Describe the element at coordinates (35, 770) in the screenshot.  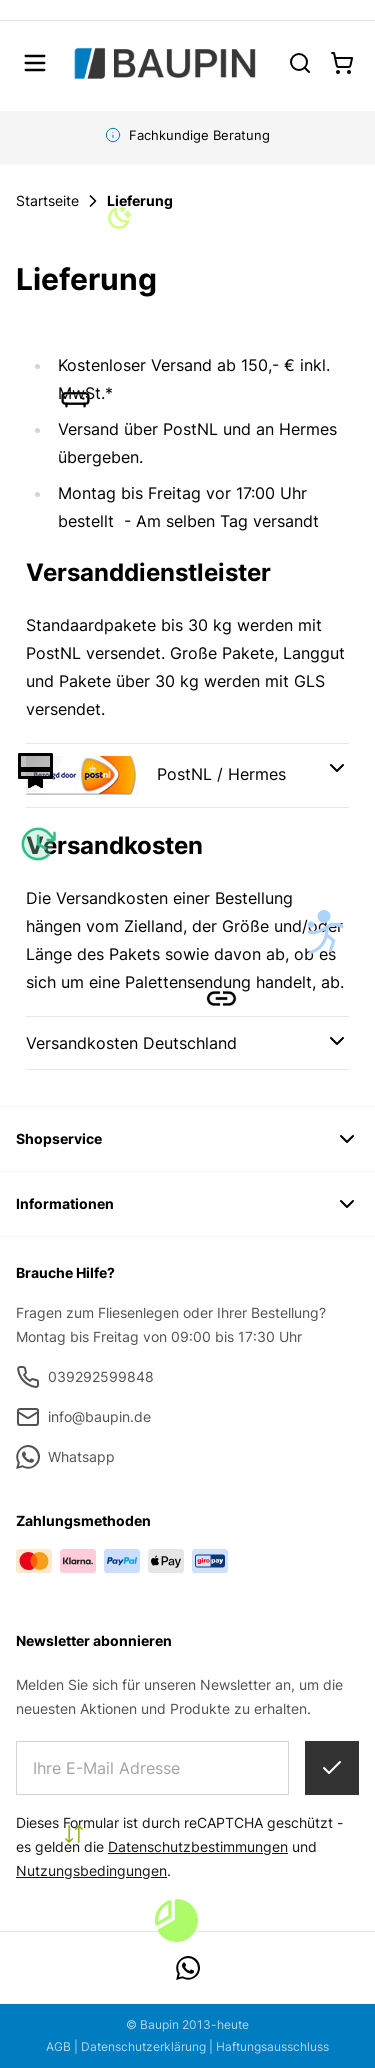
I see `view membership card details` at that location.